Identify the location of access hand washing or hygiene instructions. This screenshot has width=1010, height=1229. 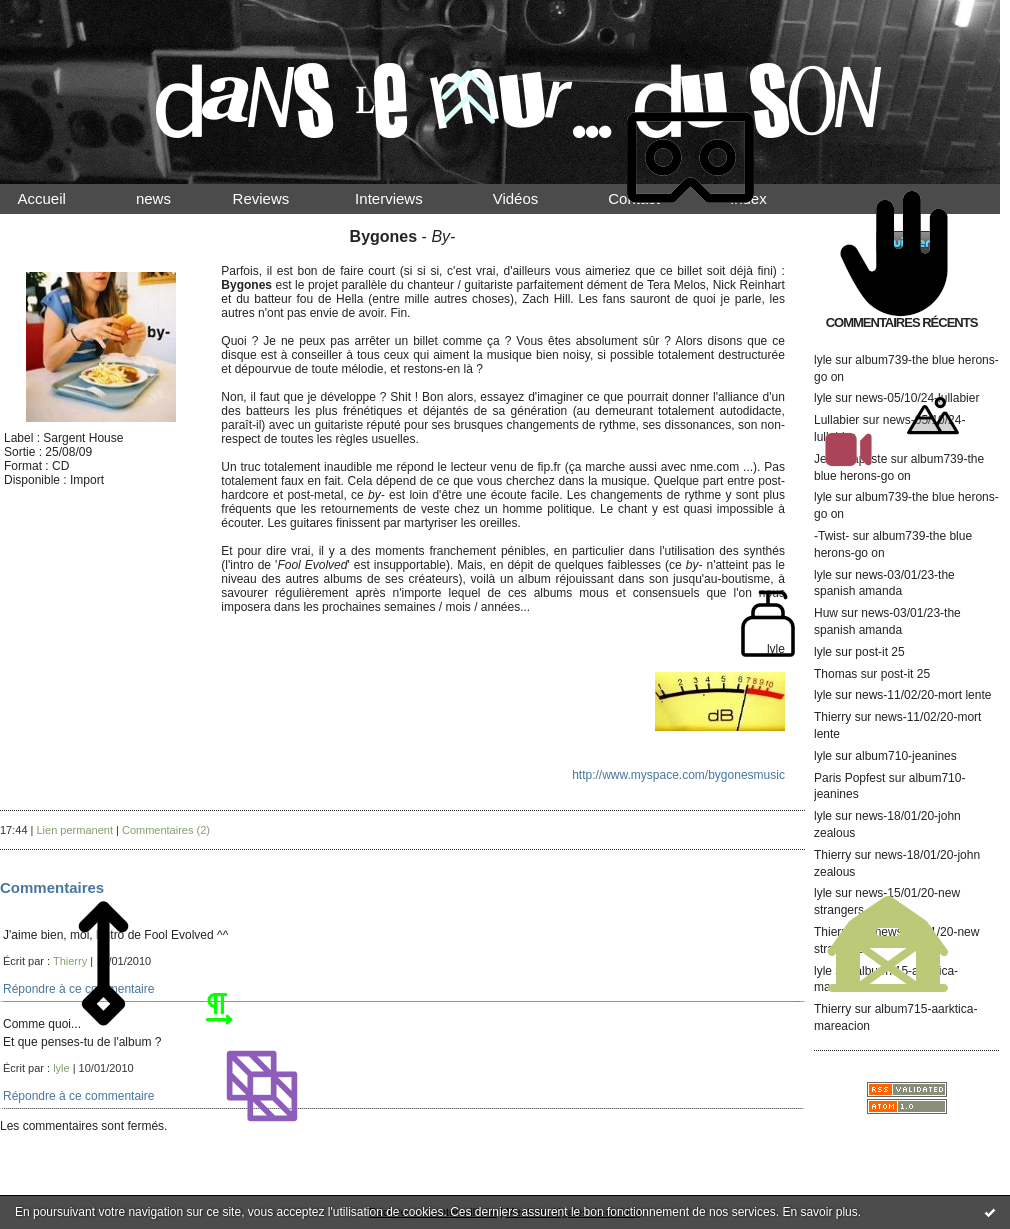
(768, 625).